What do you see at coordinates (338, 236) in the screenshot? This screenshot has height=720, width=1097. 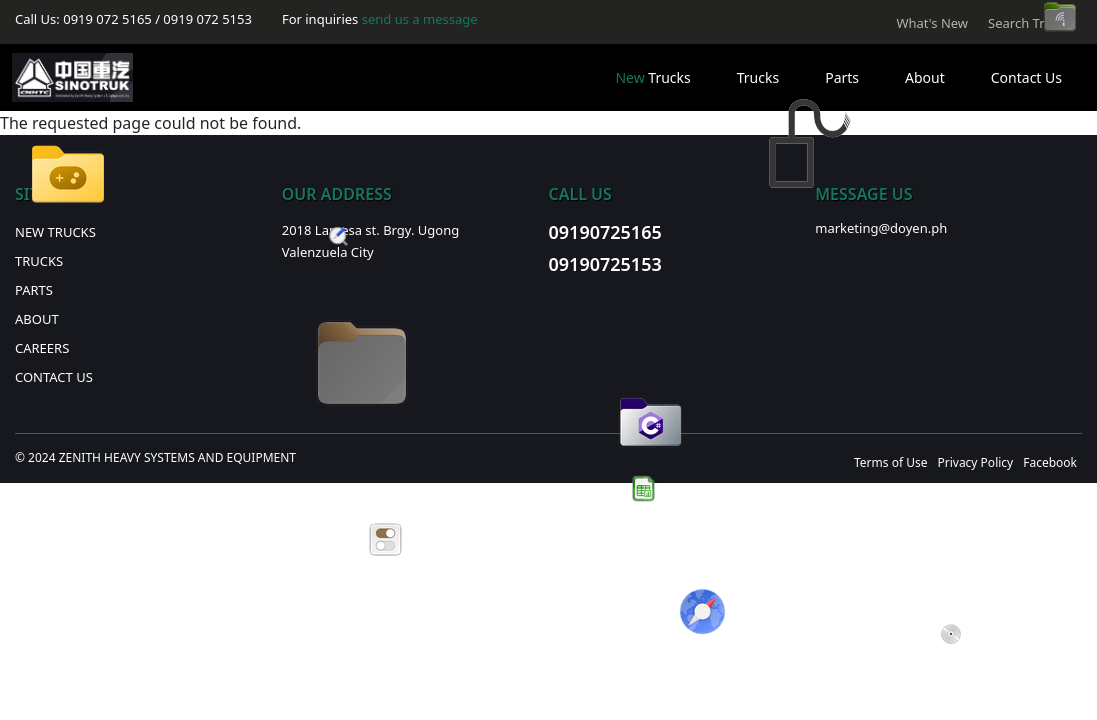 I see `open find and replace tool` at bounding box center [338, 236].